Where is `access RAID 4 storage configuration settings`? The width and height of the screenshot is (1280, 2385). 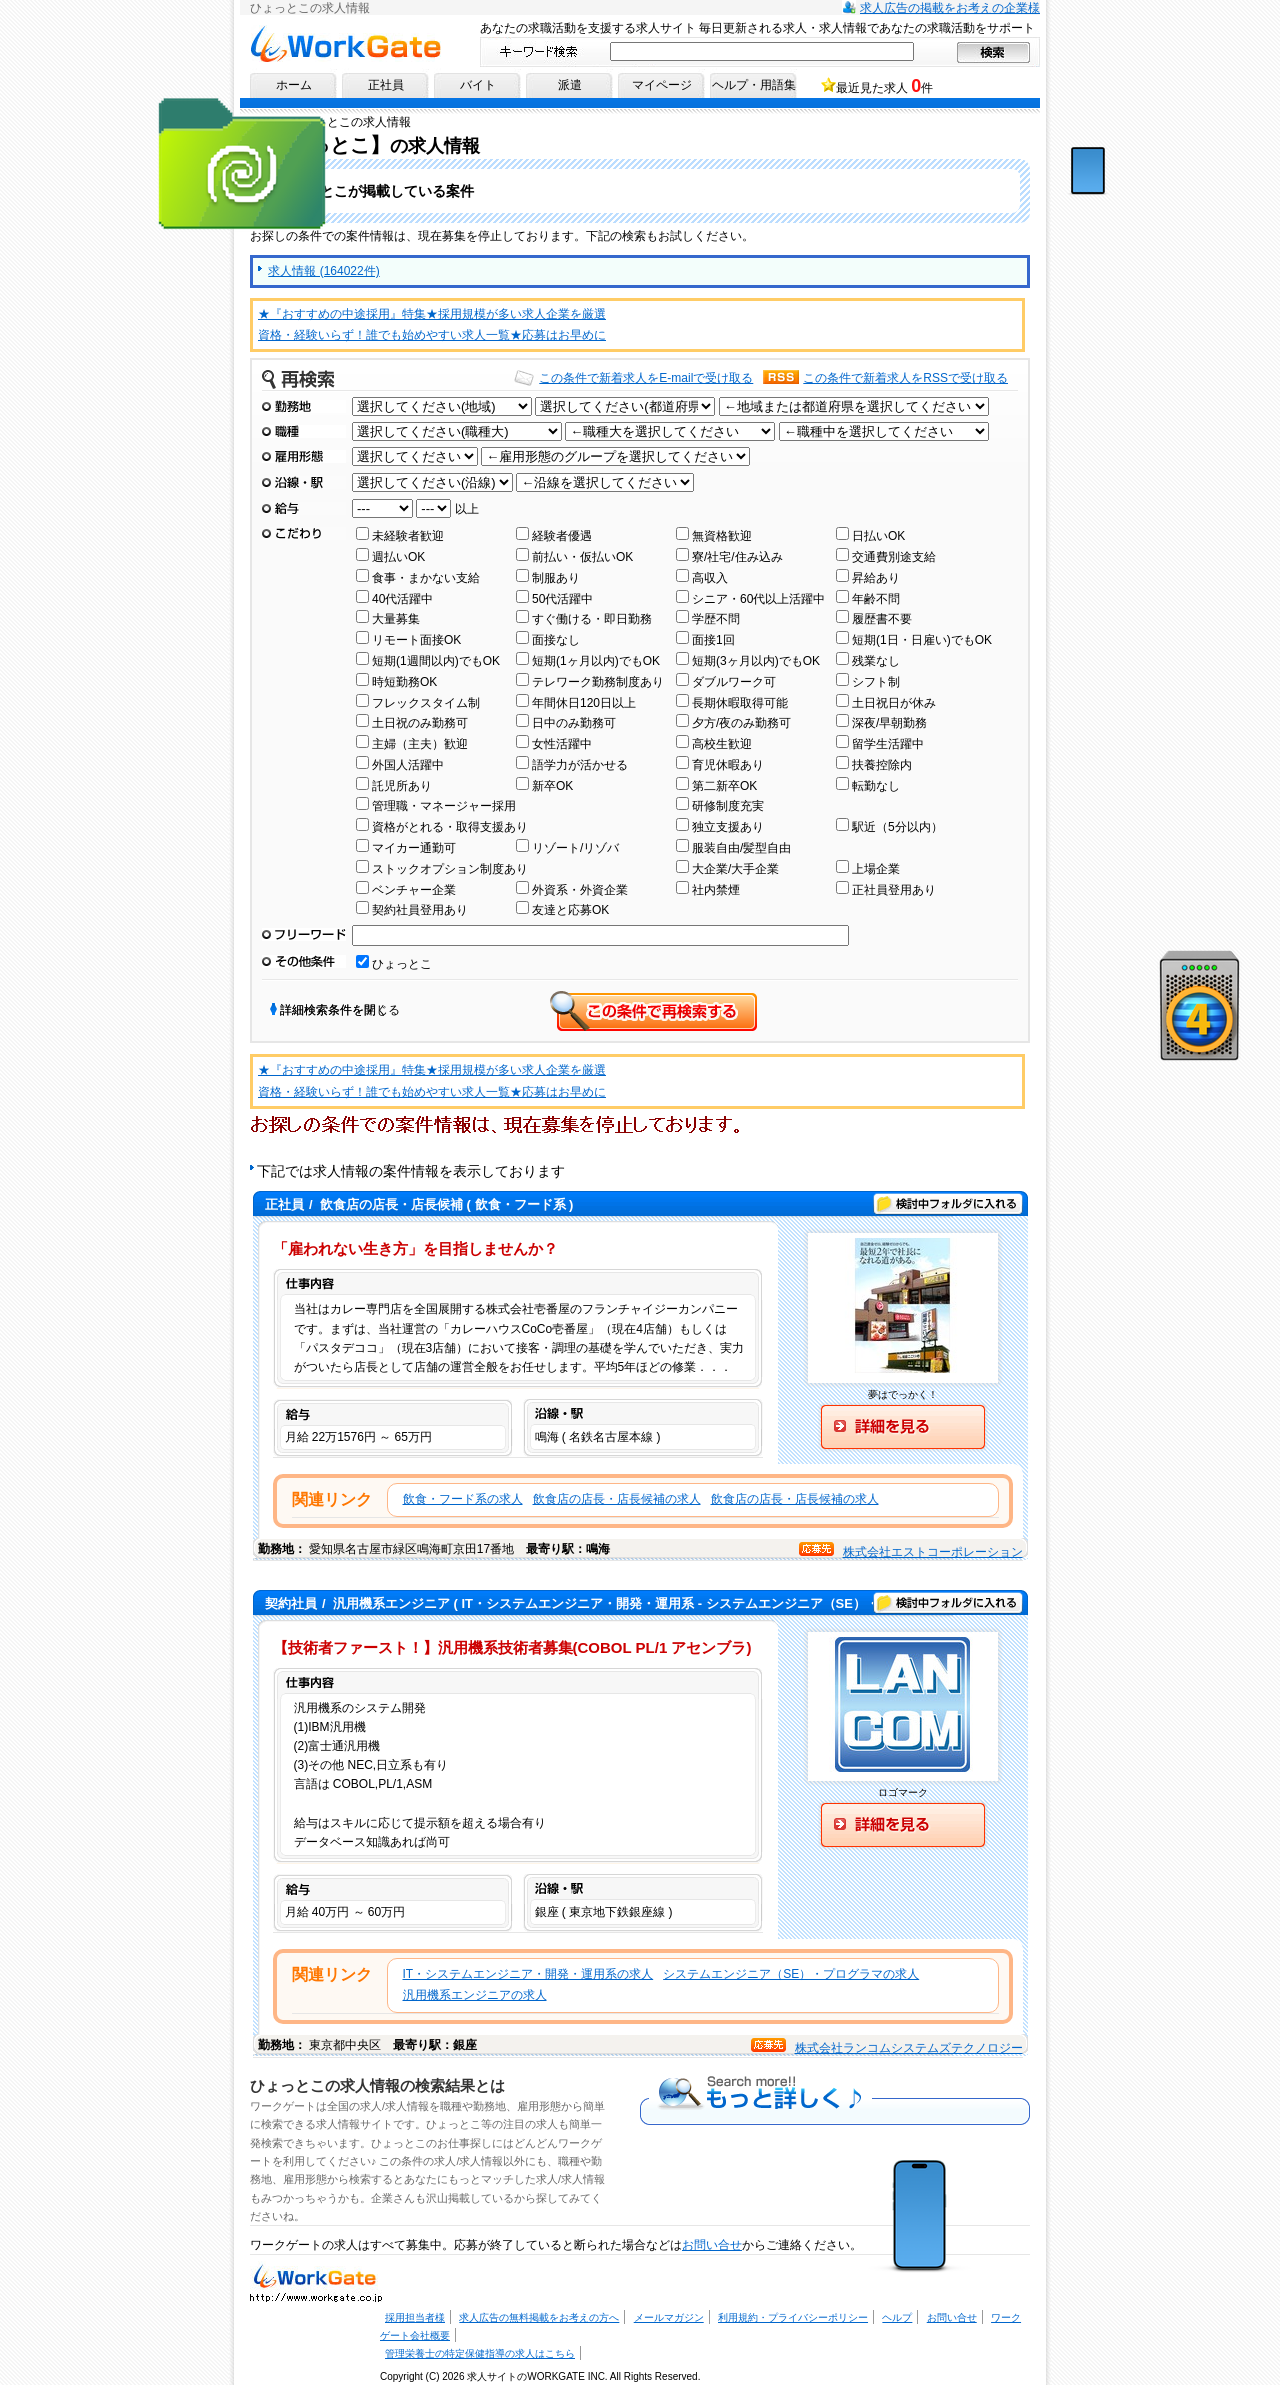 access RAID 4 storage configuration settings is located at coordinates (1199, 1005).